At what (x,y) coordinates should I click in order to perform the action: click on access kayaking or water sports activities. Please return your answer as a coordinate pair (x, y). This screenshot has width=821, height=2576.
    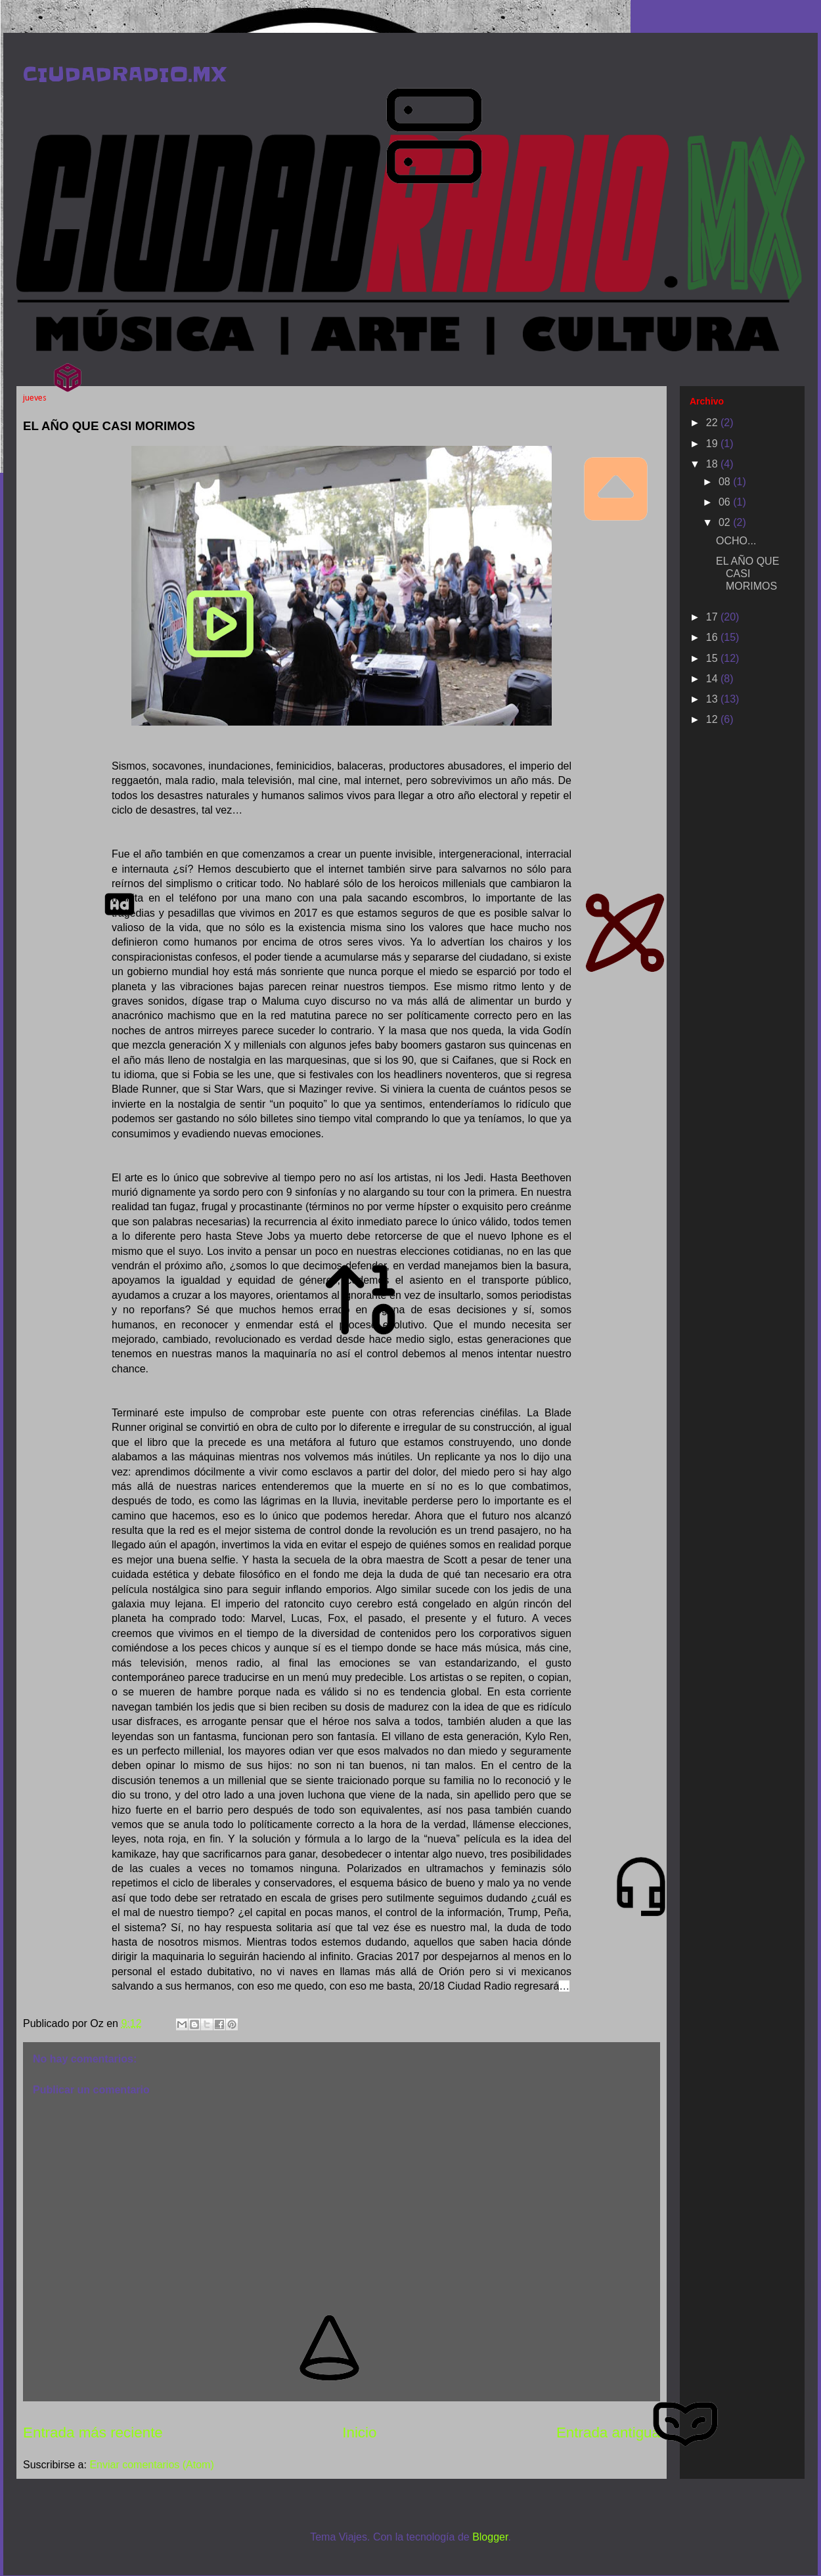
    Looking at the image, I should click on (625, 932).